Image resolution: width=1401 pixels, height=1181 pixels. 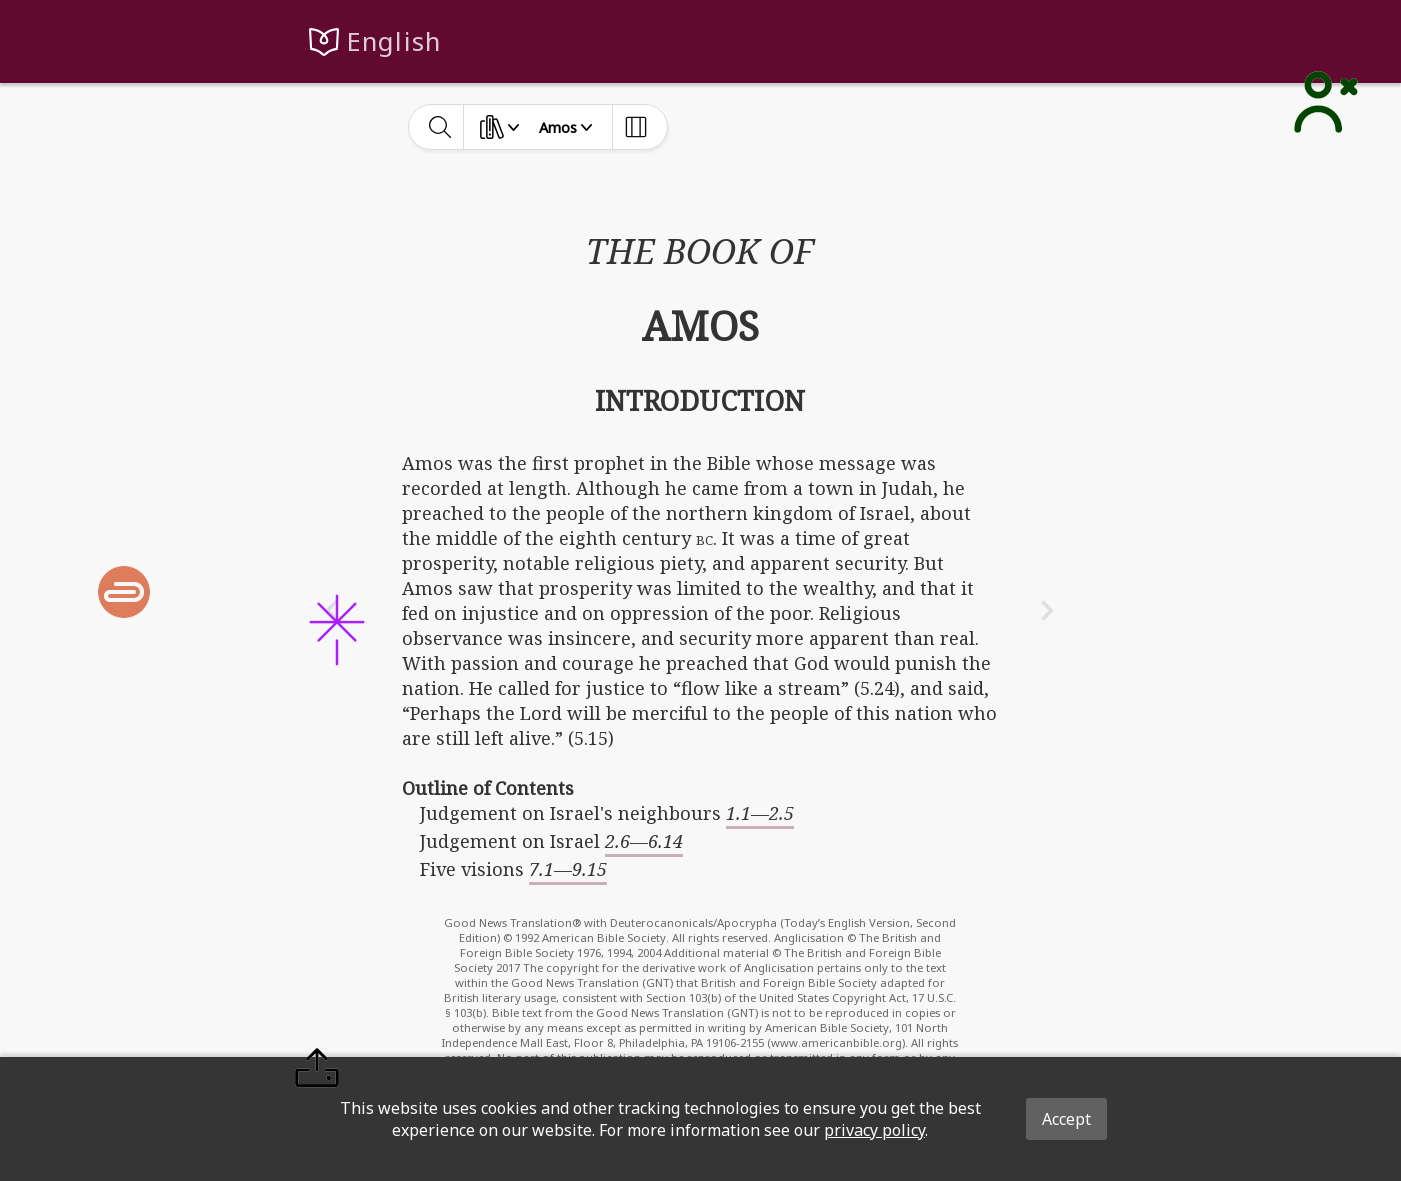 I want to click on upload a file or document, so click(x=317, y=1070).